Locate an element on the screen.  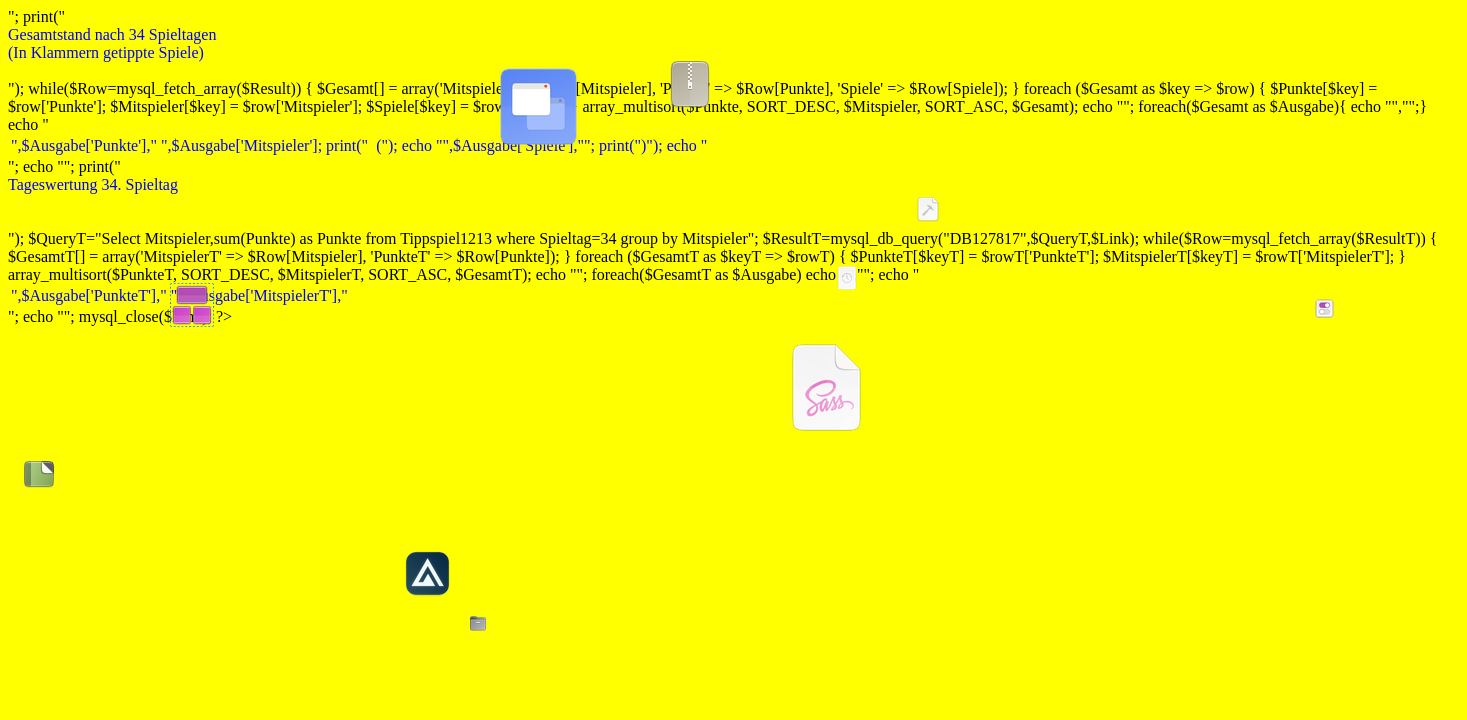
open the file manager application is located at coordinates (478, 623).